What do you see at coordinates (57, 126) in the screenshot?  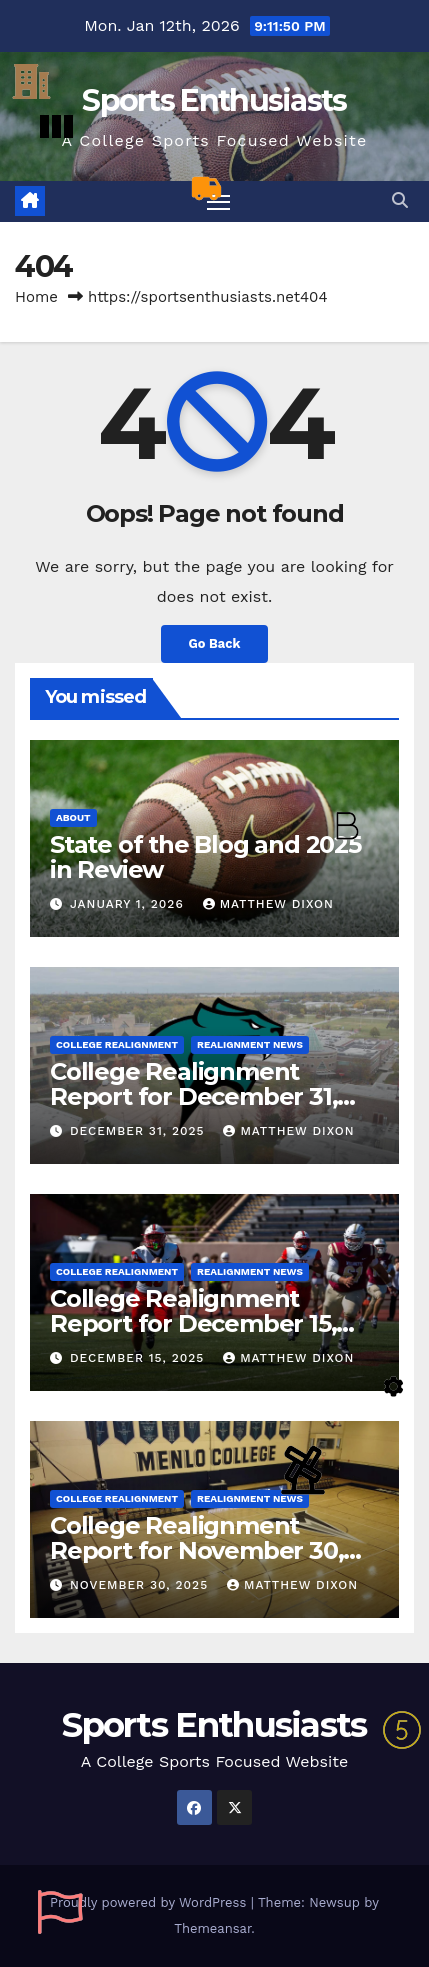 I see `switch to week view in calendar` at bounding box center [57, 126].